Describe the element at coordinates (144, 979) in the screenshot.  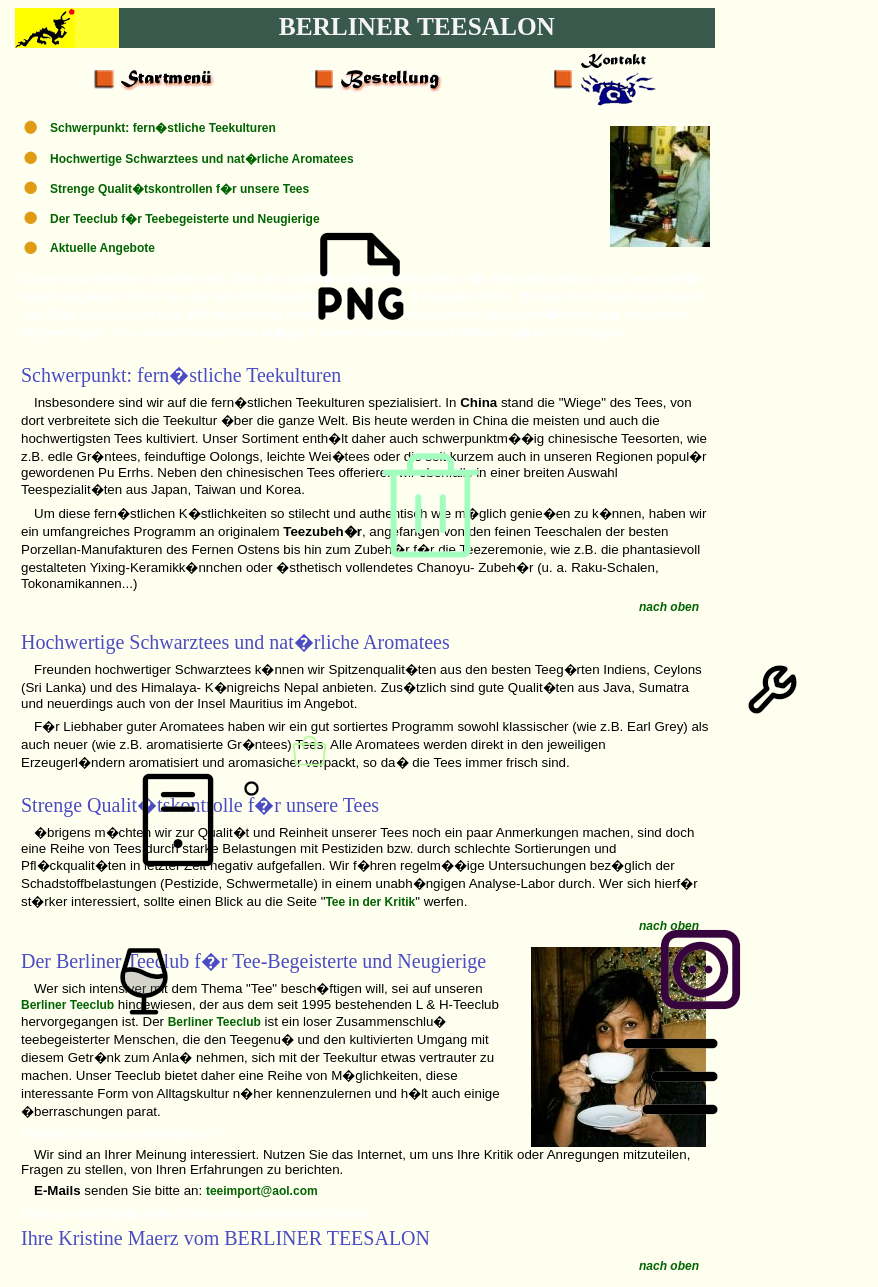
I see `browse wine selection or menu` at that location.